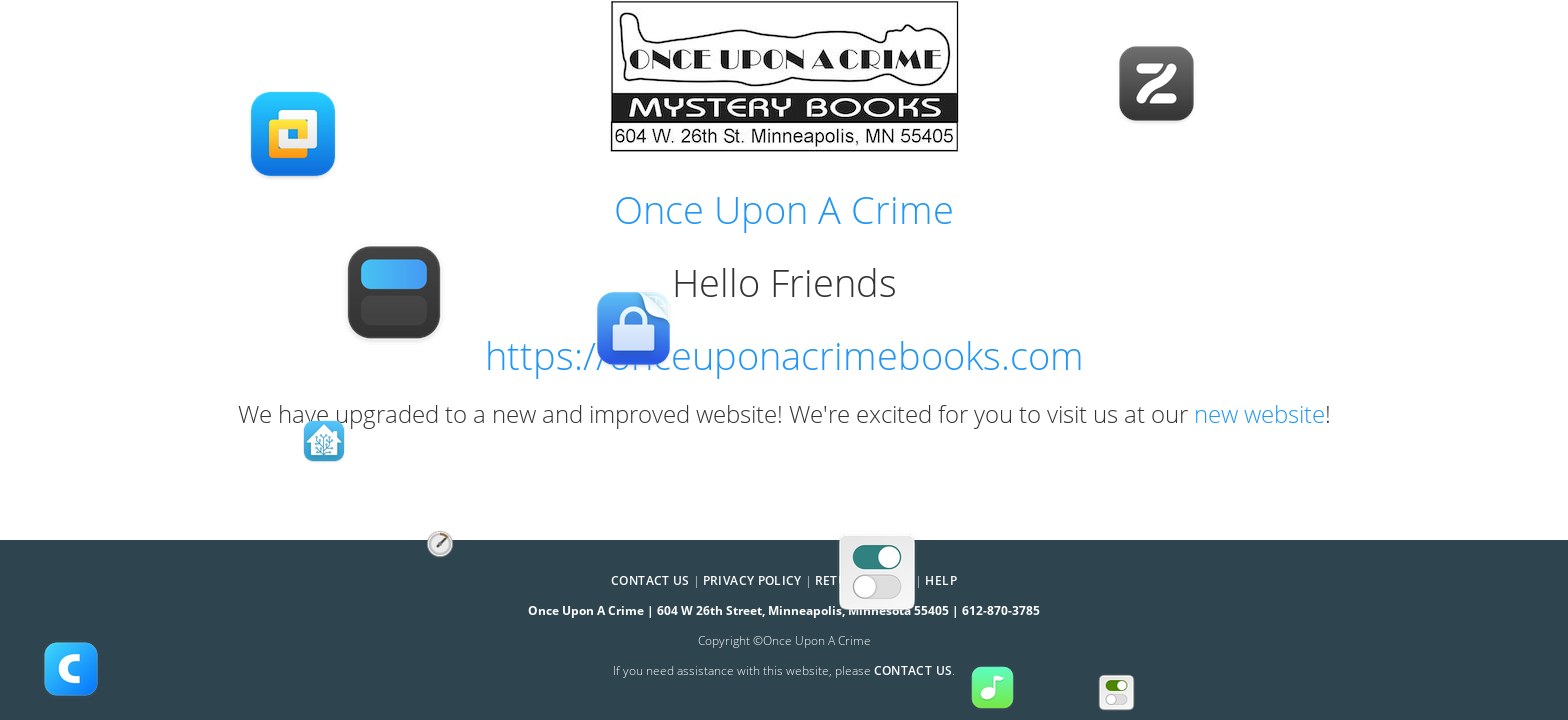 Image resolution: width=1568 pixels, height=720 pixels. What do you see at coordinates (992, 687) in the screenshot?
I see `open juk music player app` at bounding box center [992, 687].